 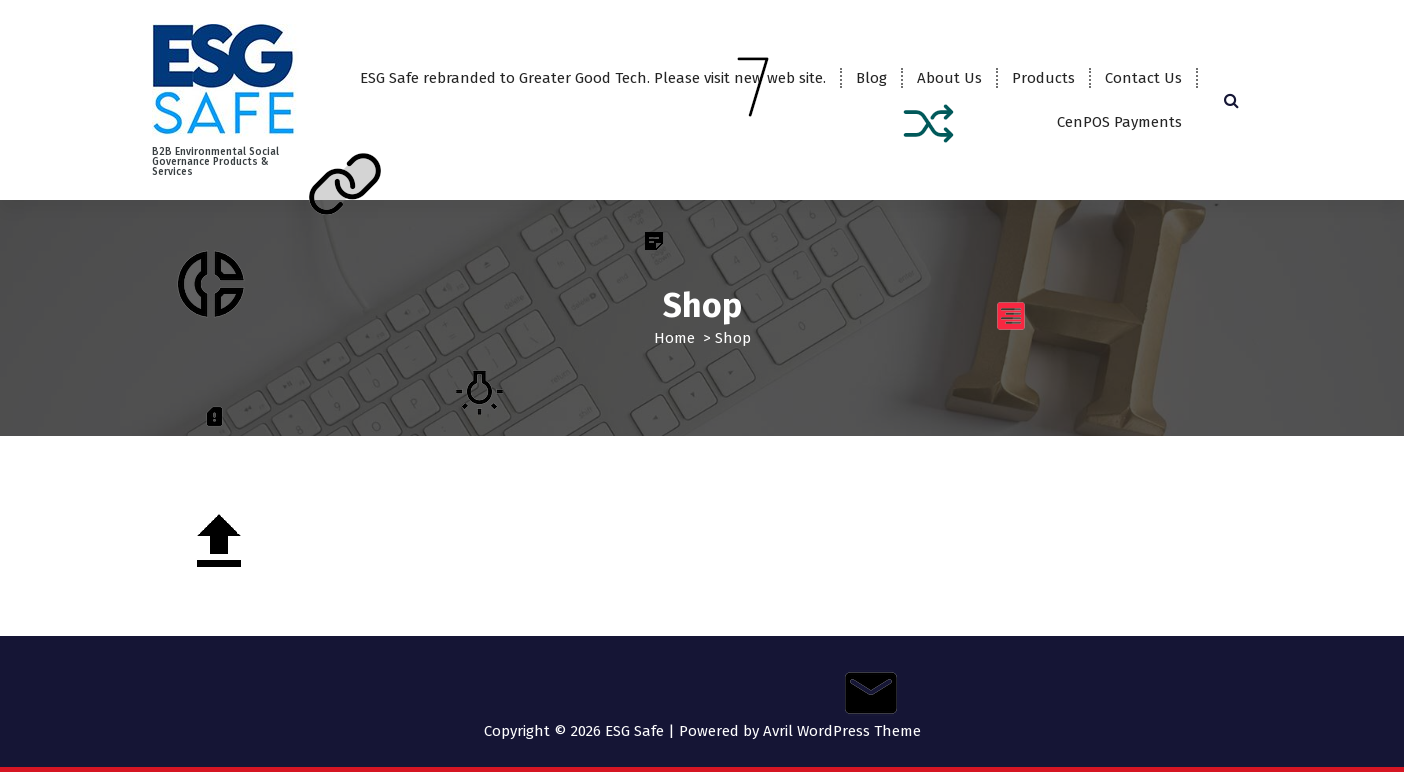 I want to click on align text to the right, so click(x=1011, y=316).